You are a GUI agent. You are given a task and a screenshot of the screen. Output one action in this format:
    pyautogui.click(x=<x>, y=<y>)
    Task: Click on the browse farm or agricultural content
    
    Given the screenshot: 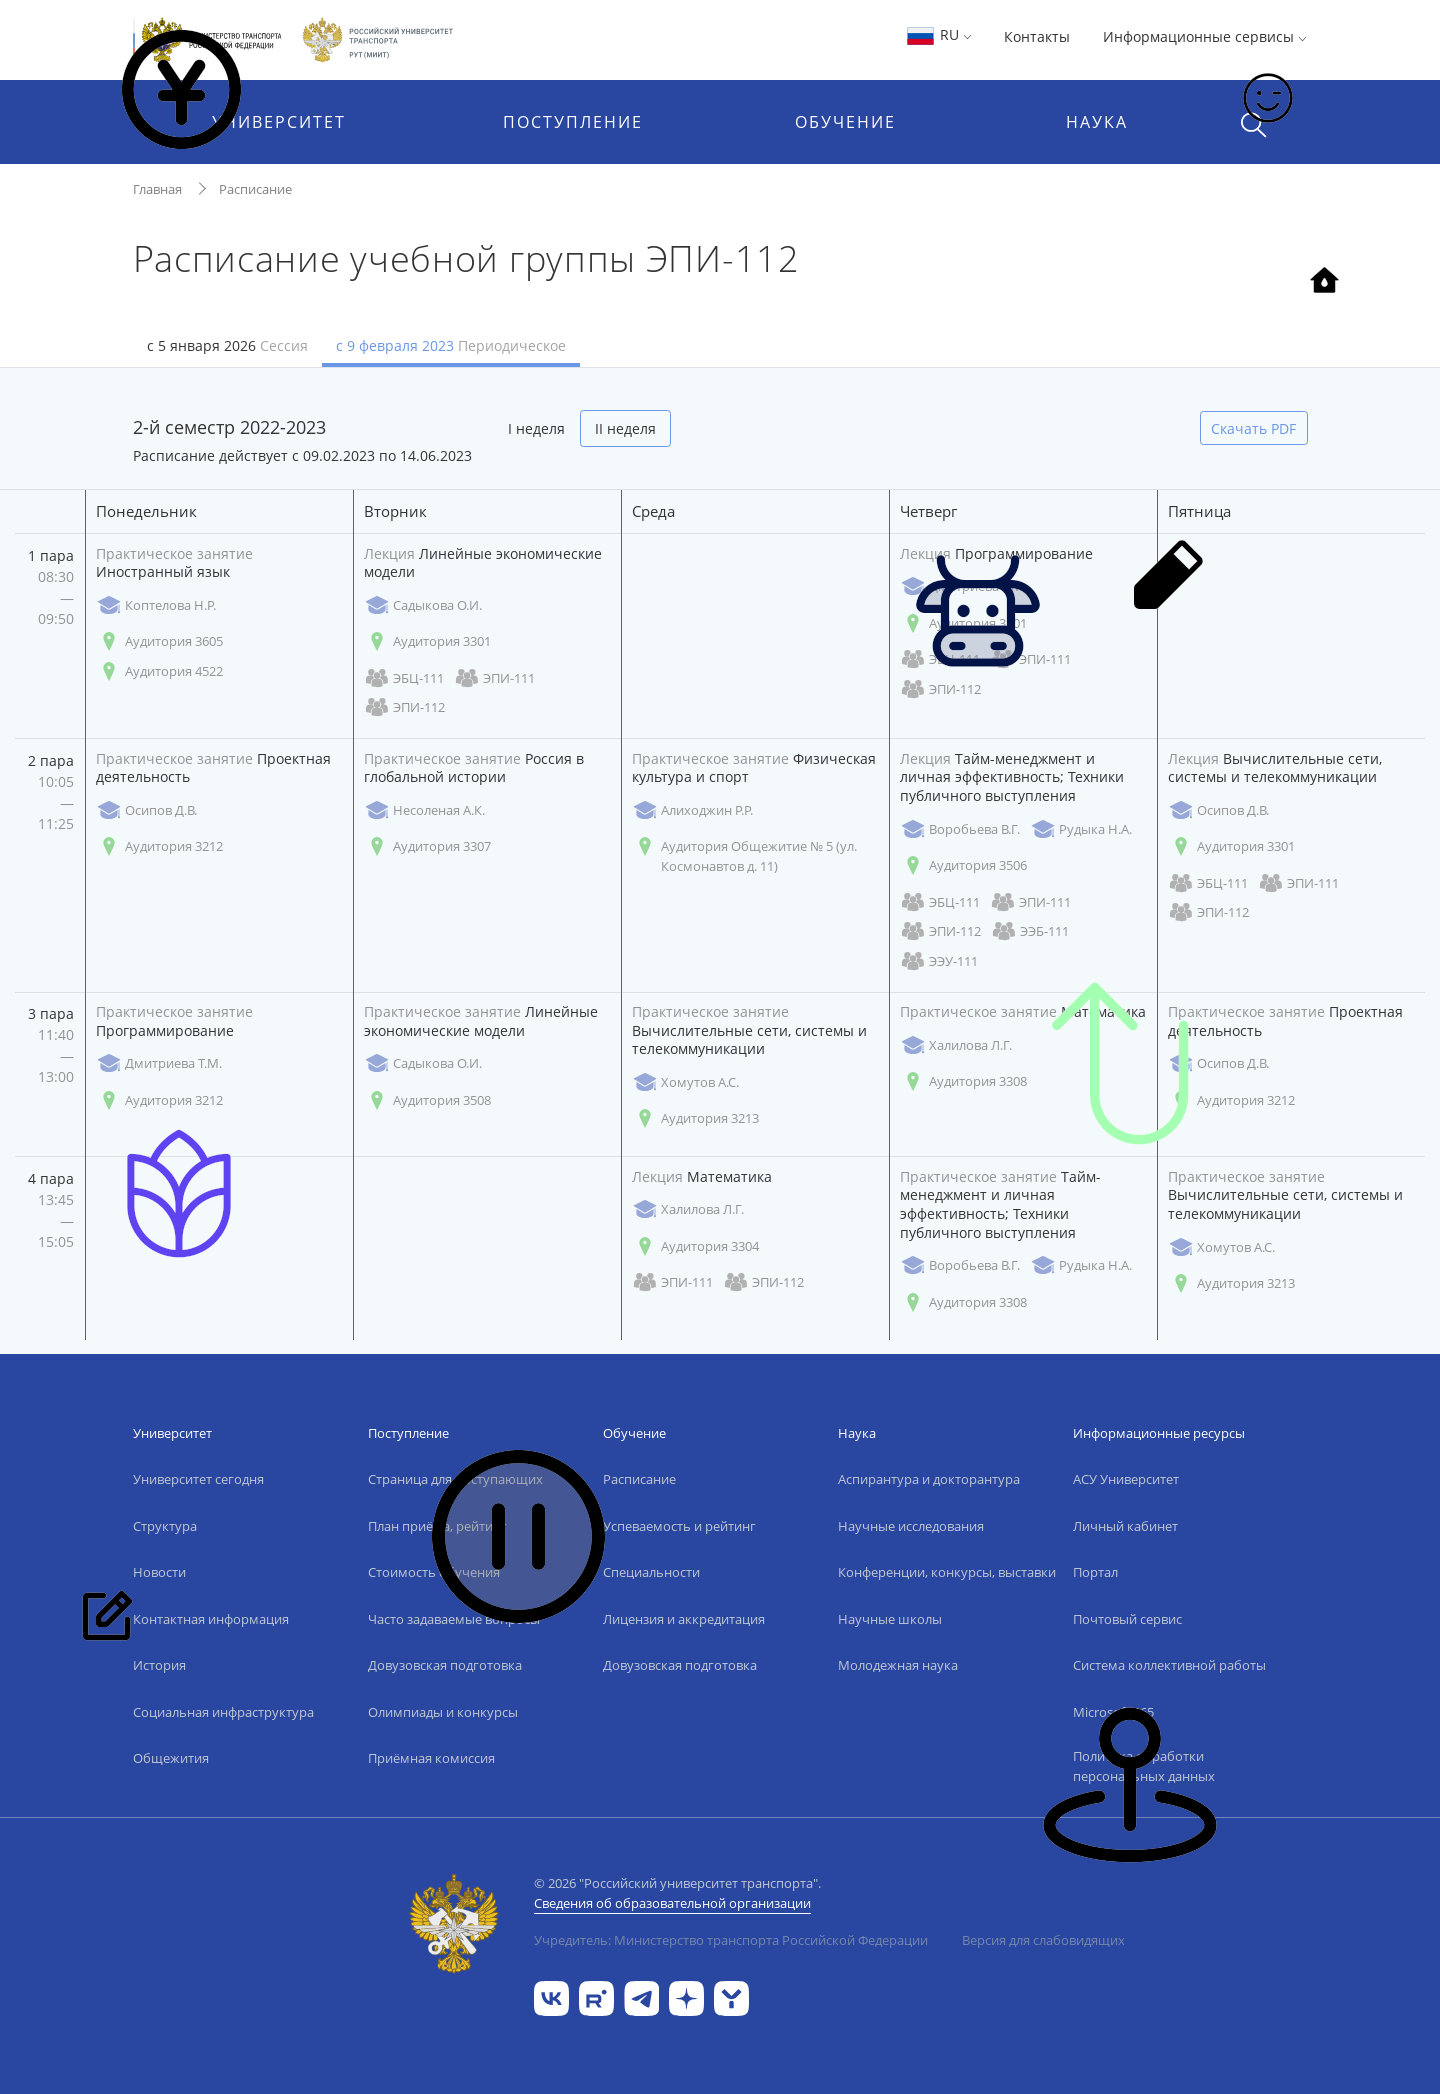 What is the action you would take?
    pyautogui.click(x=978, y=613)
    